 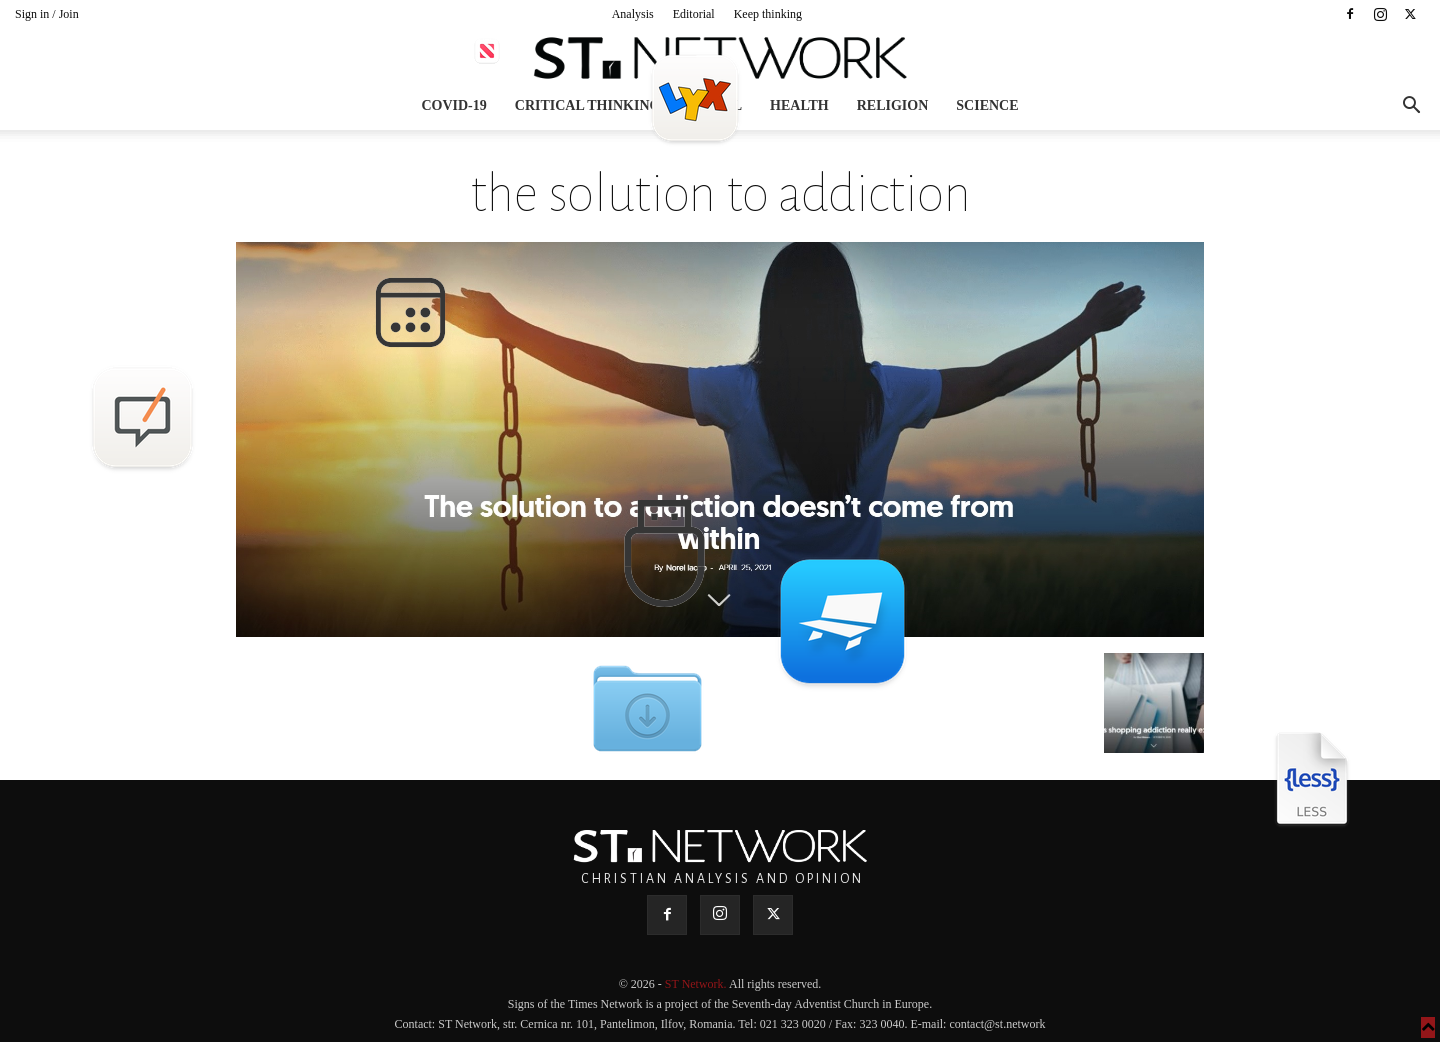 What do you see at coordinates (142, 417) in the screenshot?
I see `open openboard app` at bounding box center [142, 417].